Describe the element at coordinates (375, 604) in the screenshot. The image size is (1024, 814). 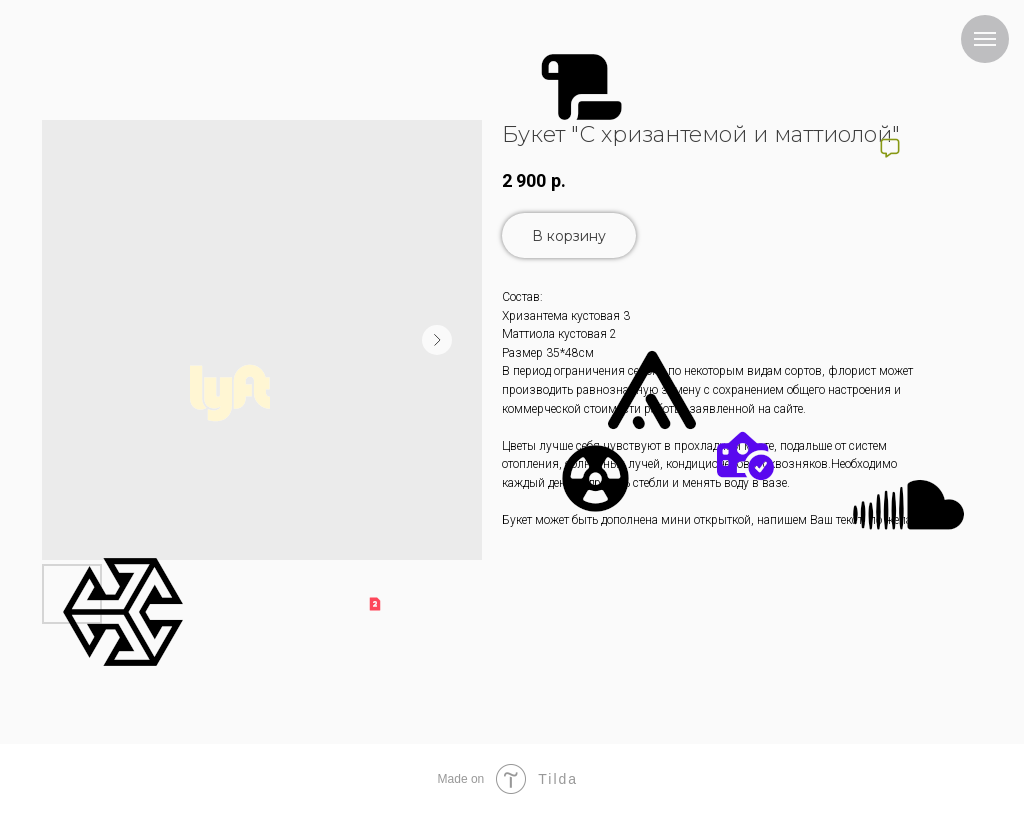
I see `indicates sim card slot 2 is active` at that location.